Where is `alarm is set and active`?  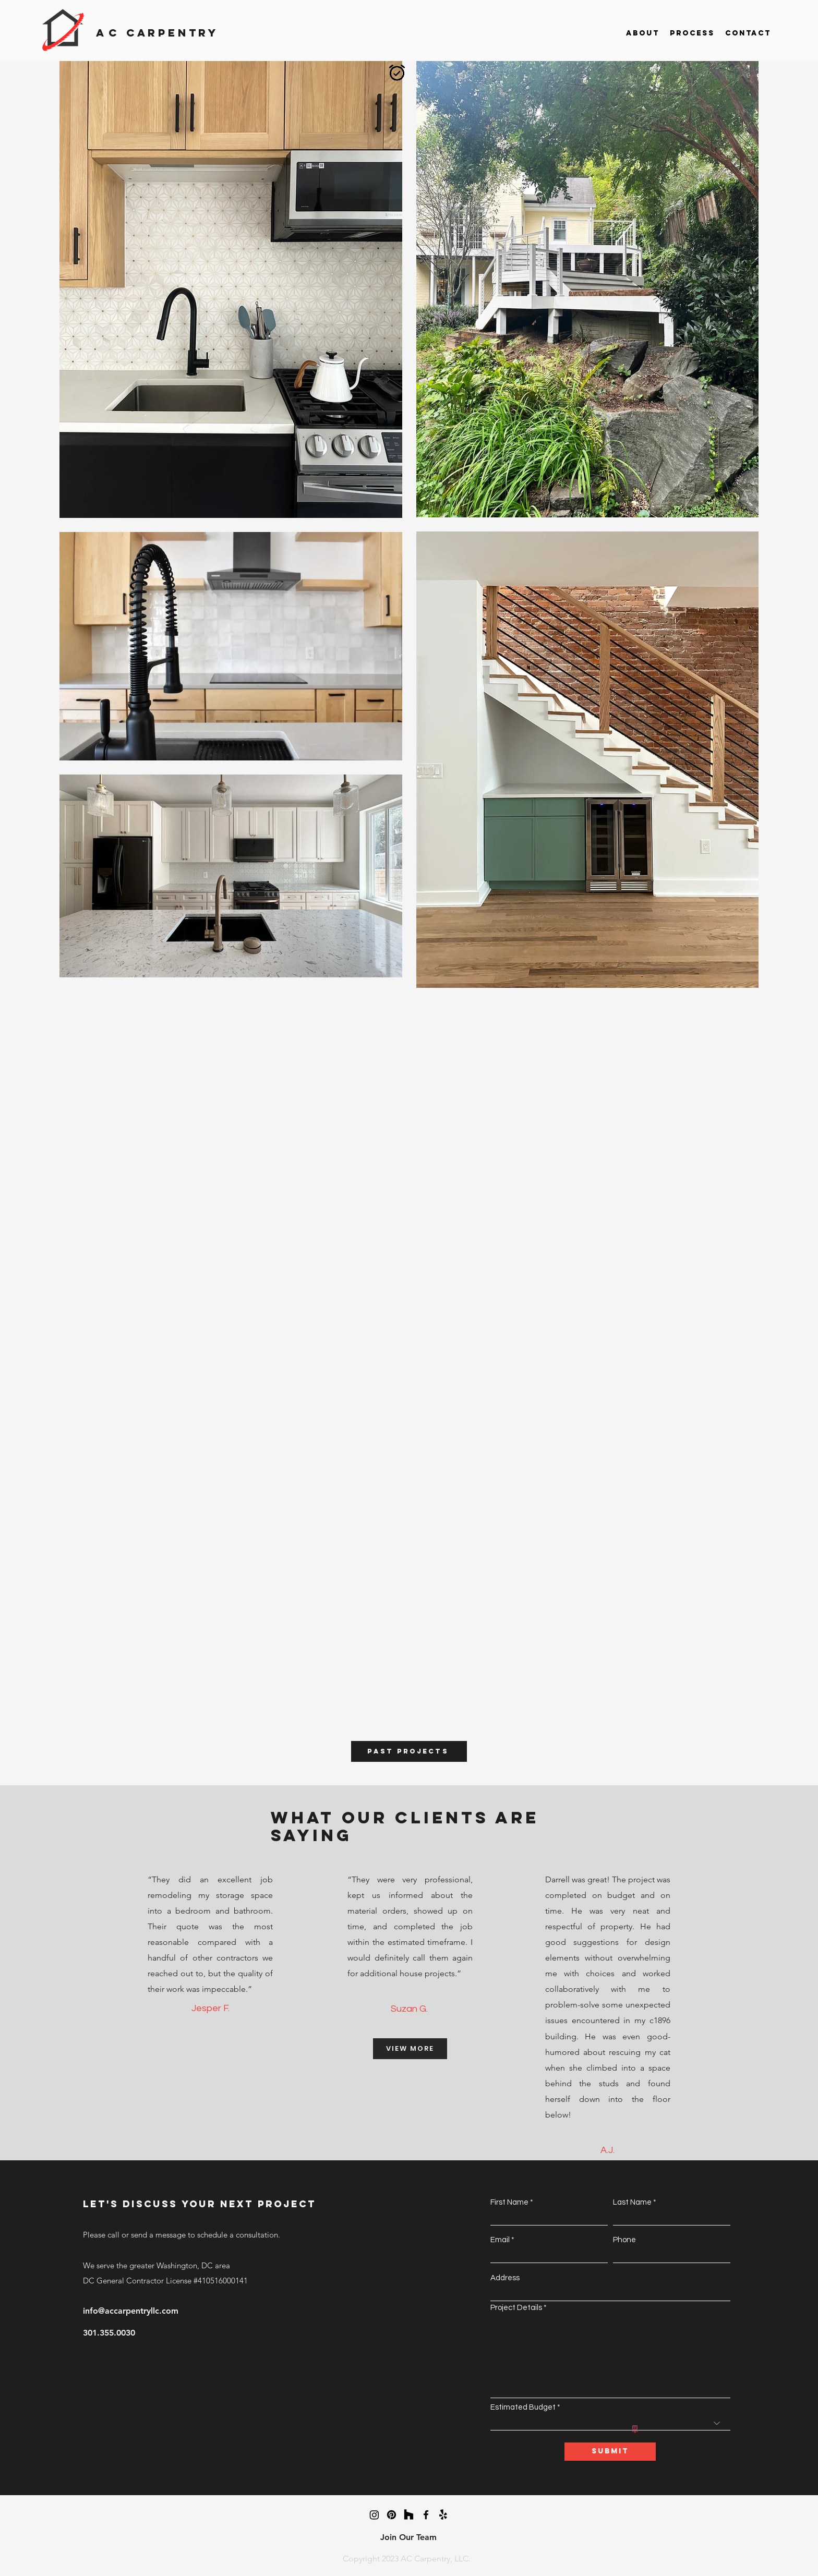
alarm is set and active is located at coordinates (397, 72).